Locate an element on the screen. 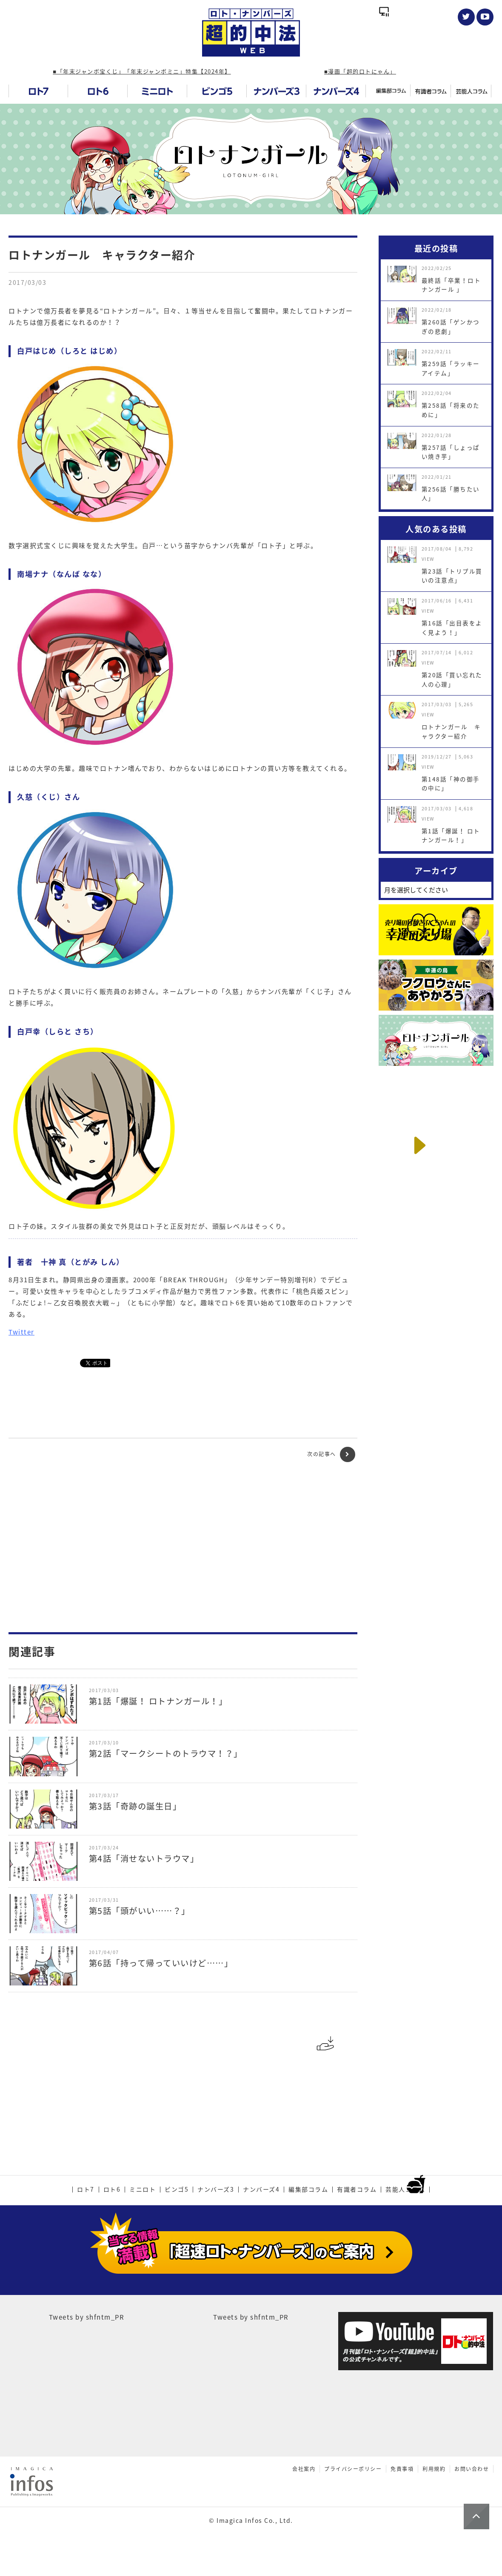 The height and width of the screenshot is (2576, 502). access AI or smart features is located at coordinates (424, 928).